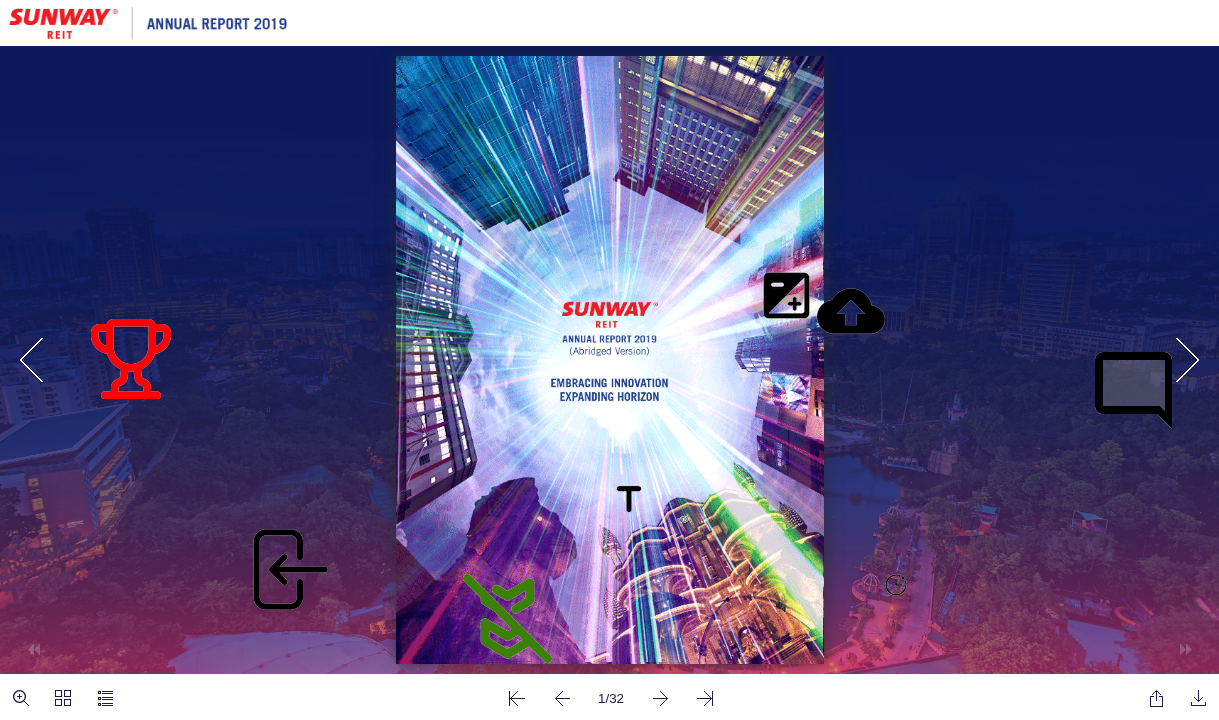 The image size is (1219, 720). What do you see at coordinates (896, 585) in the screenshot?
I see `view remaining time on a countdown timer` at bounding box center [896, 585].